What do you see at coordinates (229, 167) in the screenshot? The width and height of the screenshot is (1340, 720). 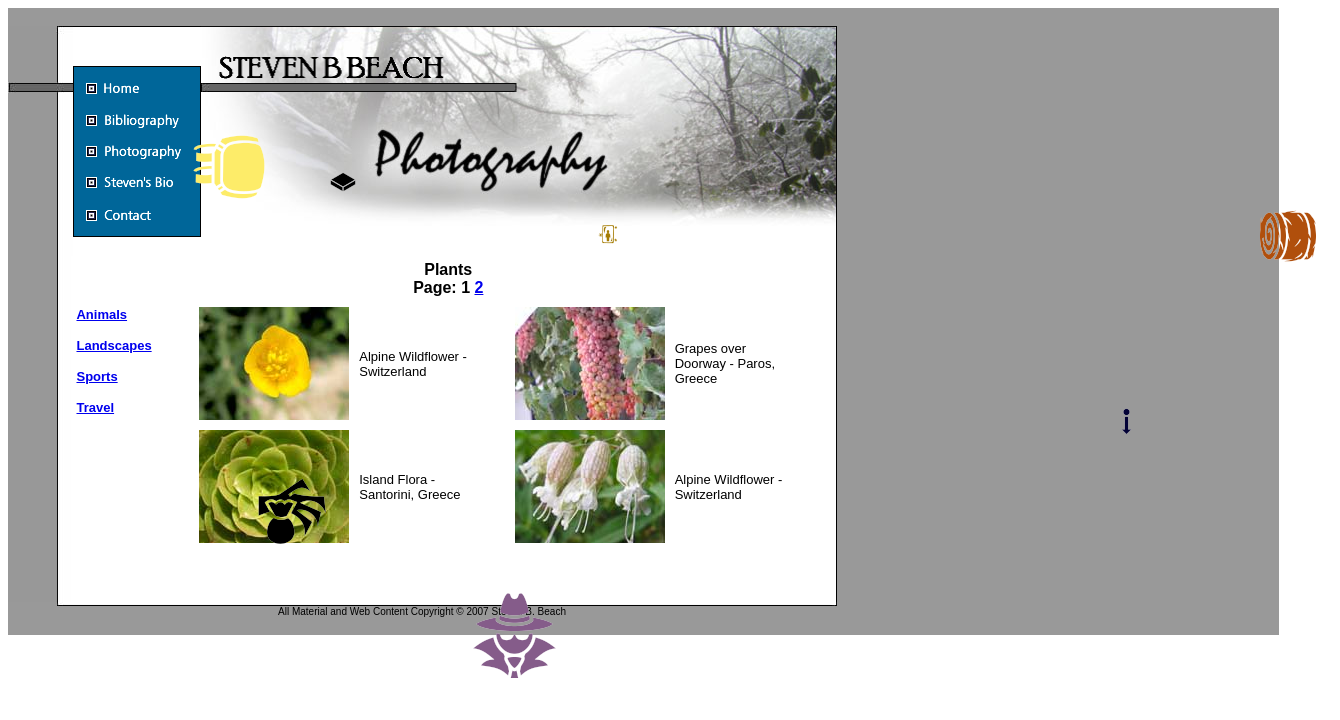 I see `select knee pad equipment for your character` at bounding box center [229, 167].